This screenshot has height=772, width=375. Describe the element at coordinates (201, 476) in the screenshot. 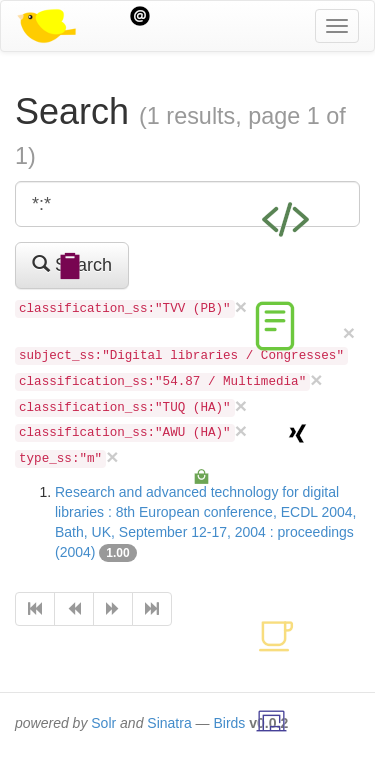

I see `view your shopping bag` at that location.